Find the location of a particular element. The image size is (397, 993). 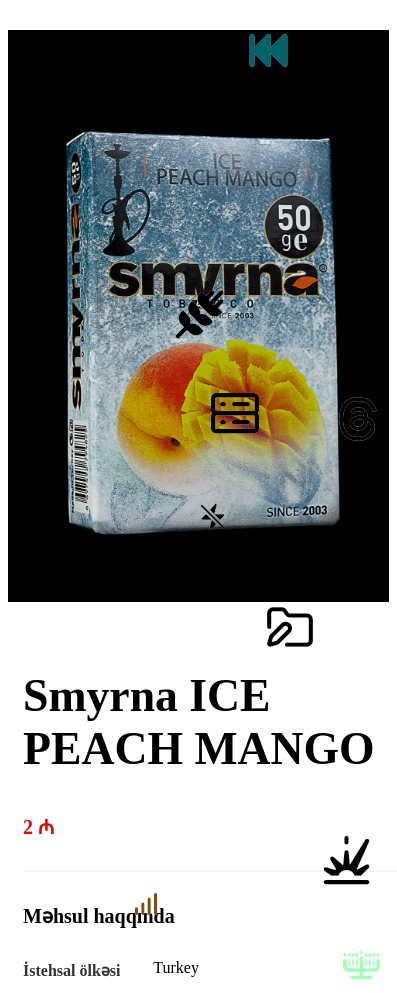

indicates Hanukkah-related content or events is located at coordinates (361, 964).